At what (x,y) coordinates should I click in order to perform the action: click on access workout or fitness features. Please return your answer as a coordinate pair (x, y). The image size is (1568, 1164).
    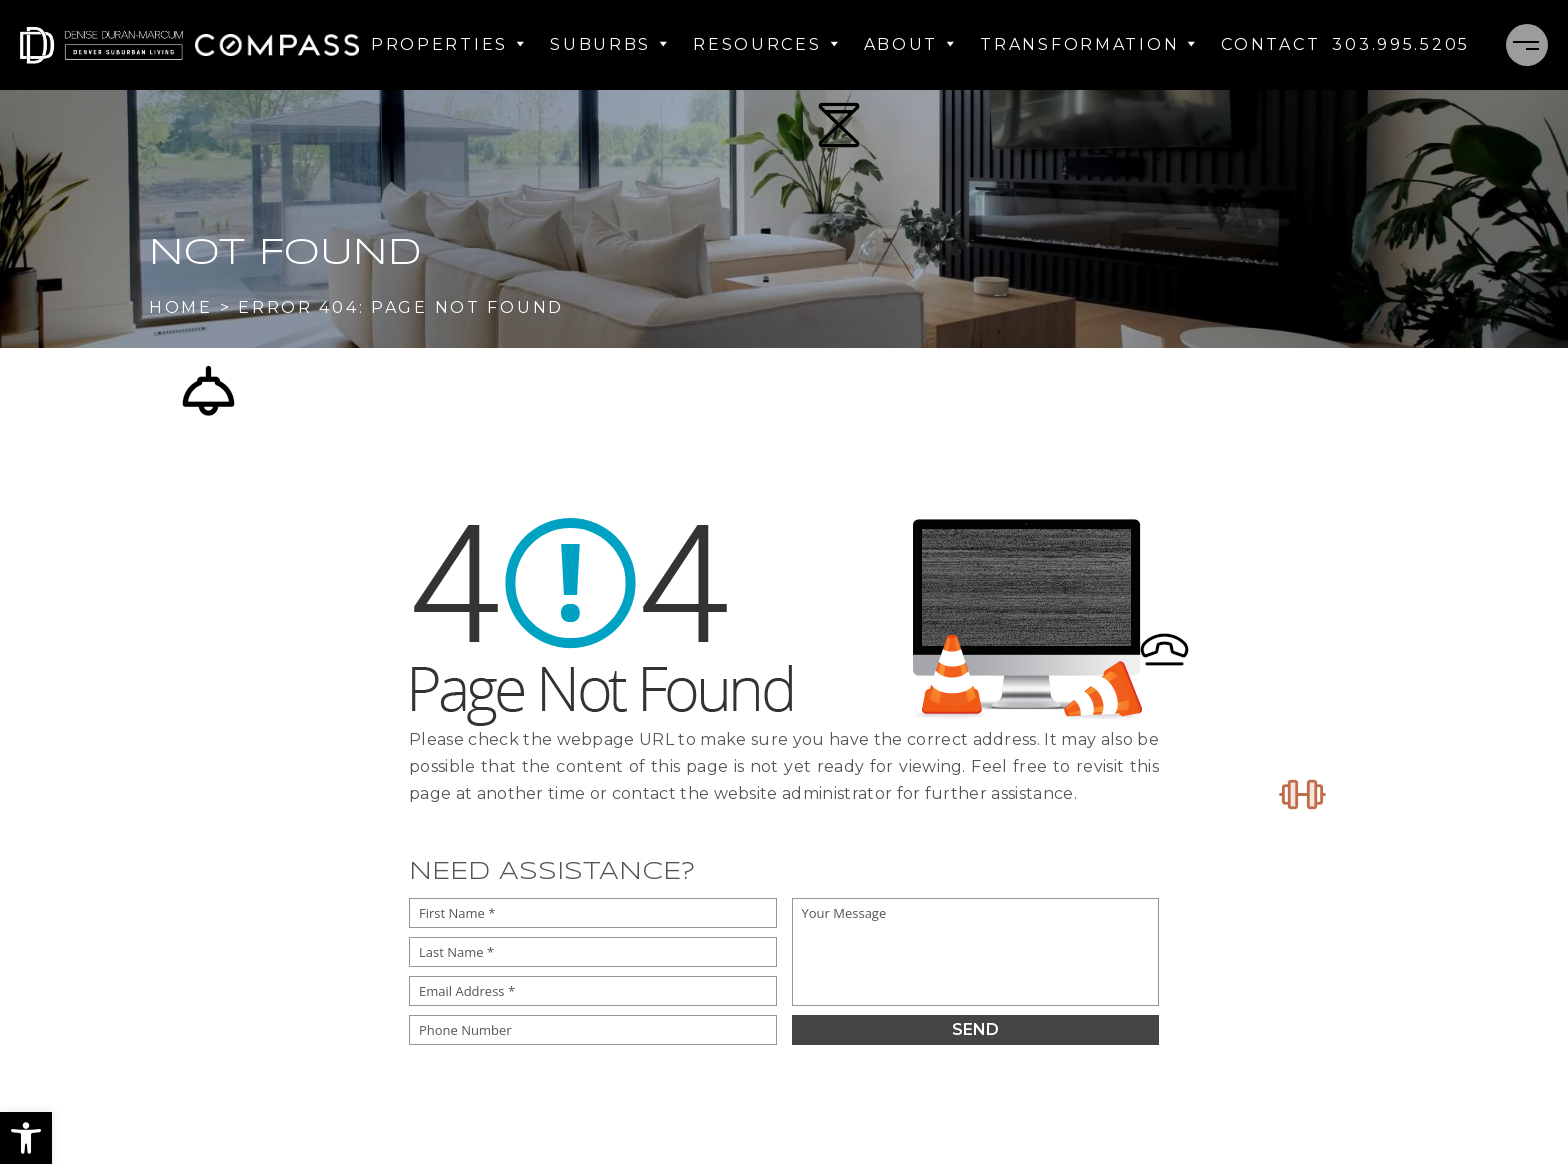
    Looking at the image, I should click on (1302, 794).